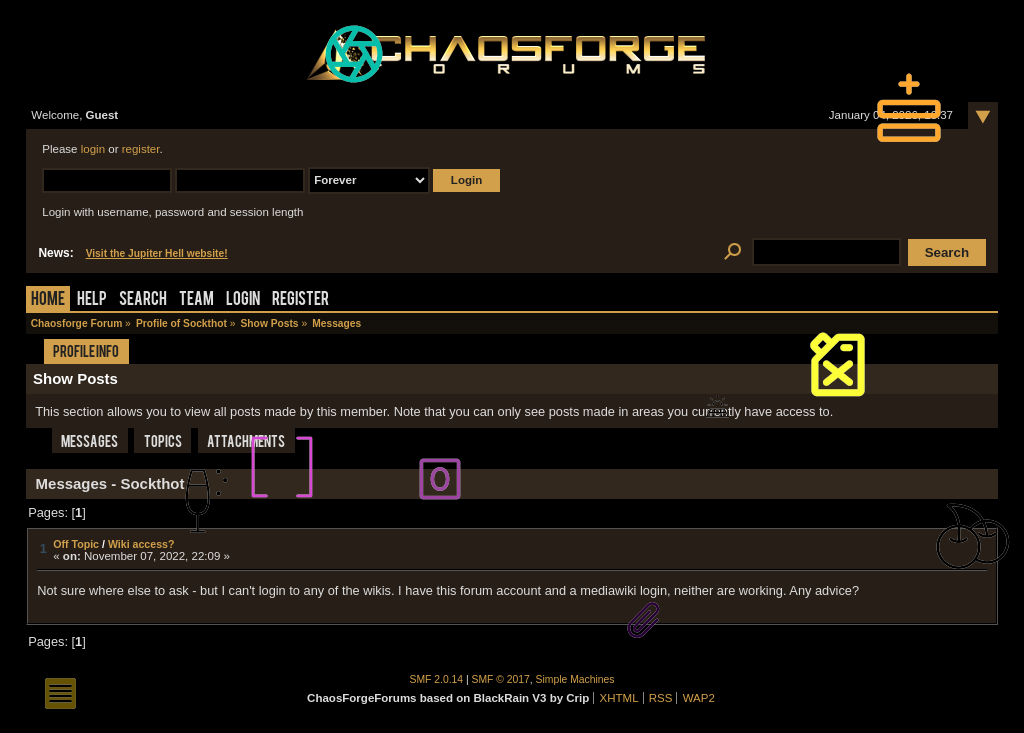  Describe the element at coordinates (971, 536) in the screenshot. I see `indicates fruit or produce category` at that location.